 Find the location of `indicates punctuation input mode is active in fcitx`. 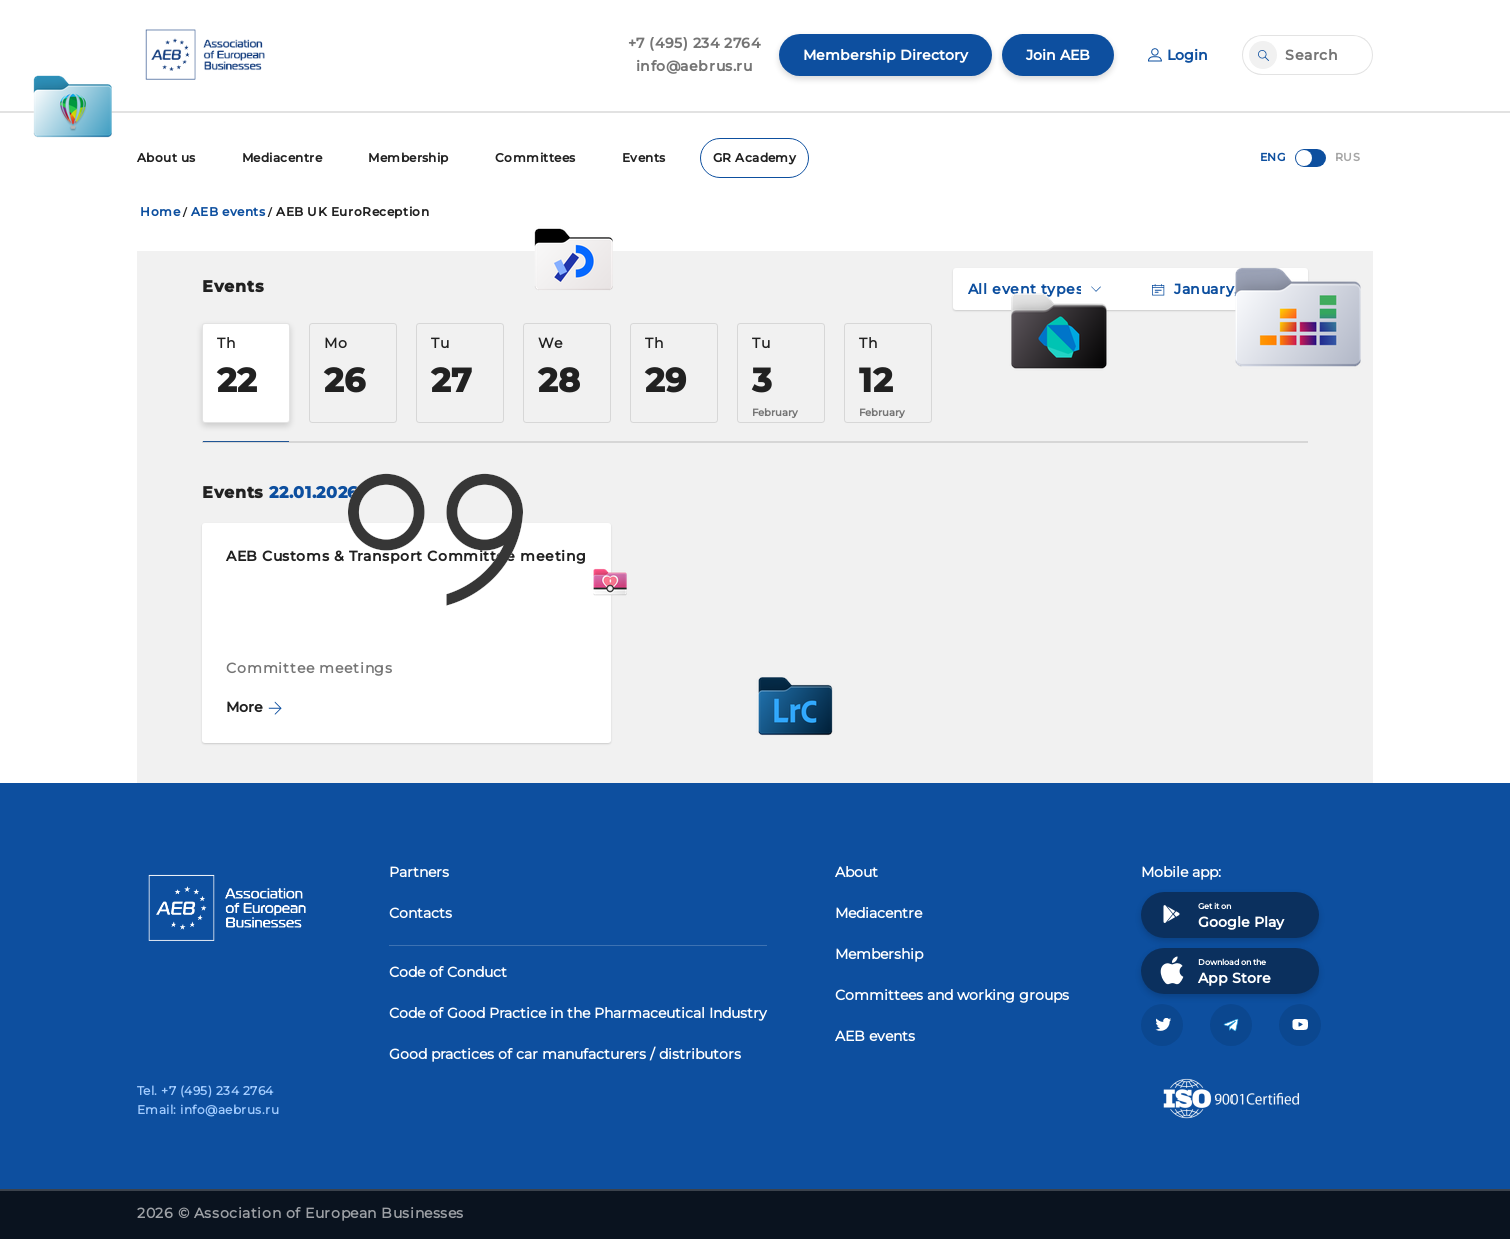

indicates punctuation input mode is active in fcitx is located at coordinates (435, 539).